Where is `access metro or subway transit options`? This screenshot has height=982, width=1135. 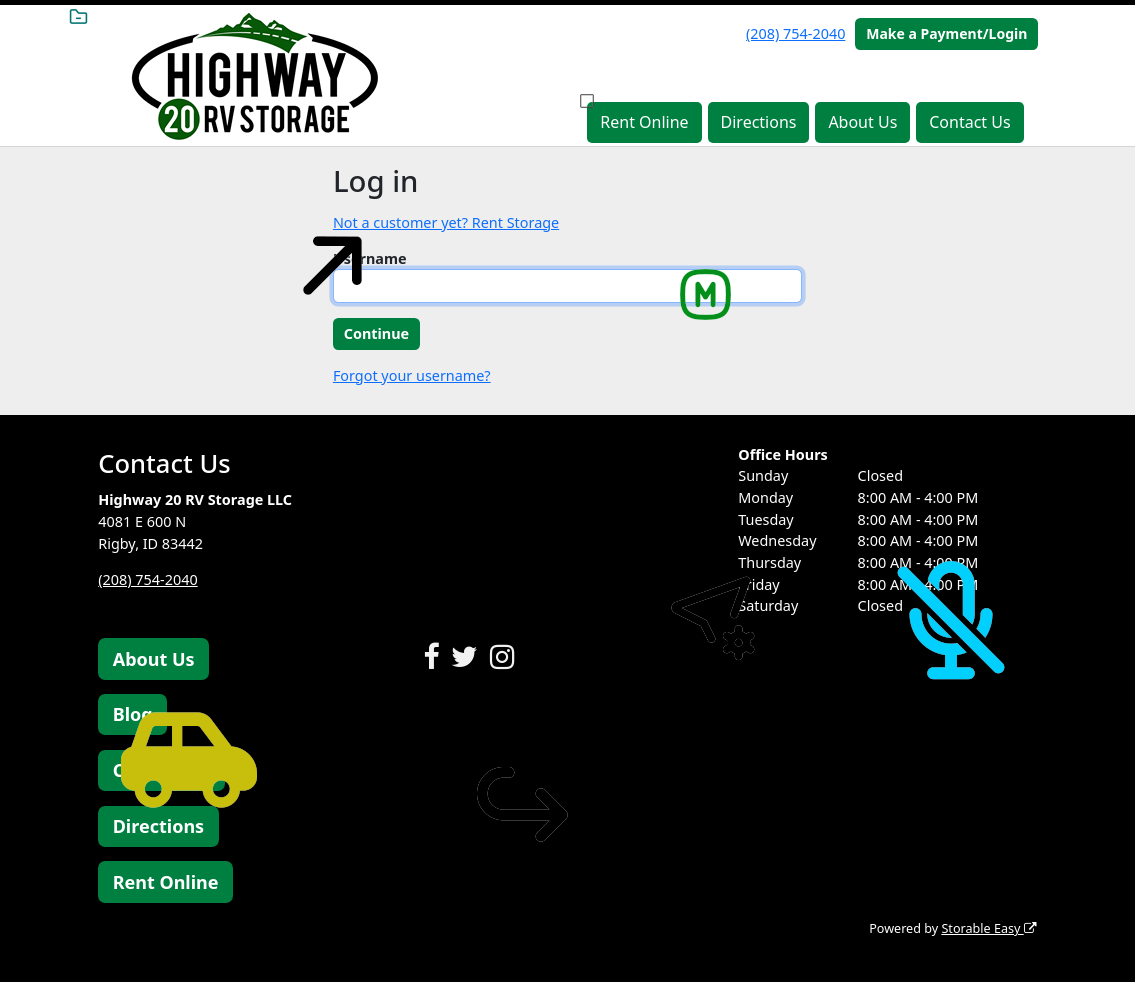 access metro or subway transit options is located at coordinates (705, 294).